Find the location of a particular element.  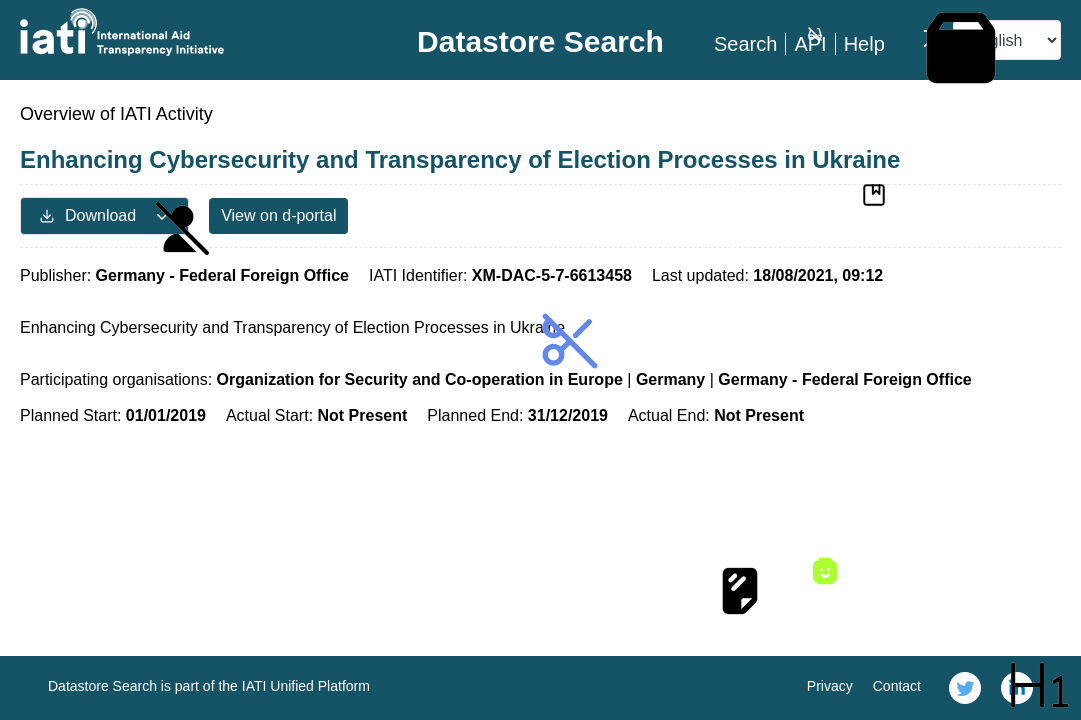

disable reading mode is located at coordinates (815, 34).